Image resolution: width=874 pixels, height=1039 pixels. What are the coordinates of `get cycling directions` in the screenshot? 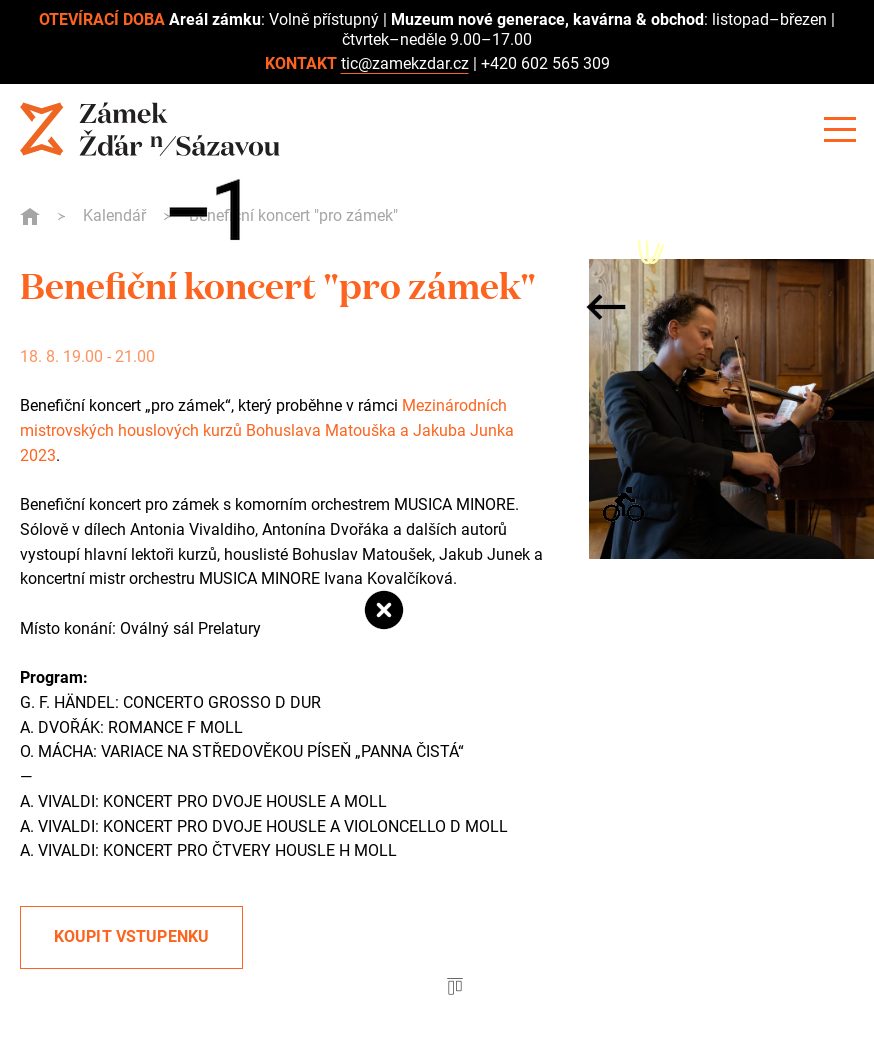 It's located at (623, 504).